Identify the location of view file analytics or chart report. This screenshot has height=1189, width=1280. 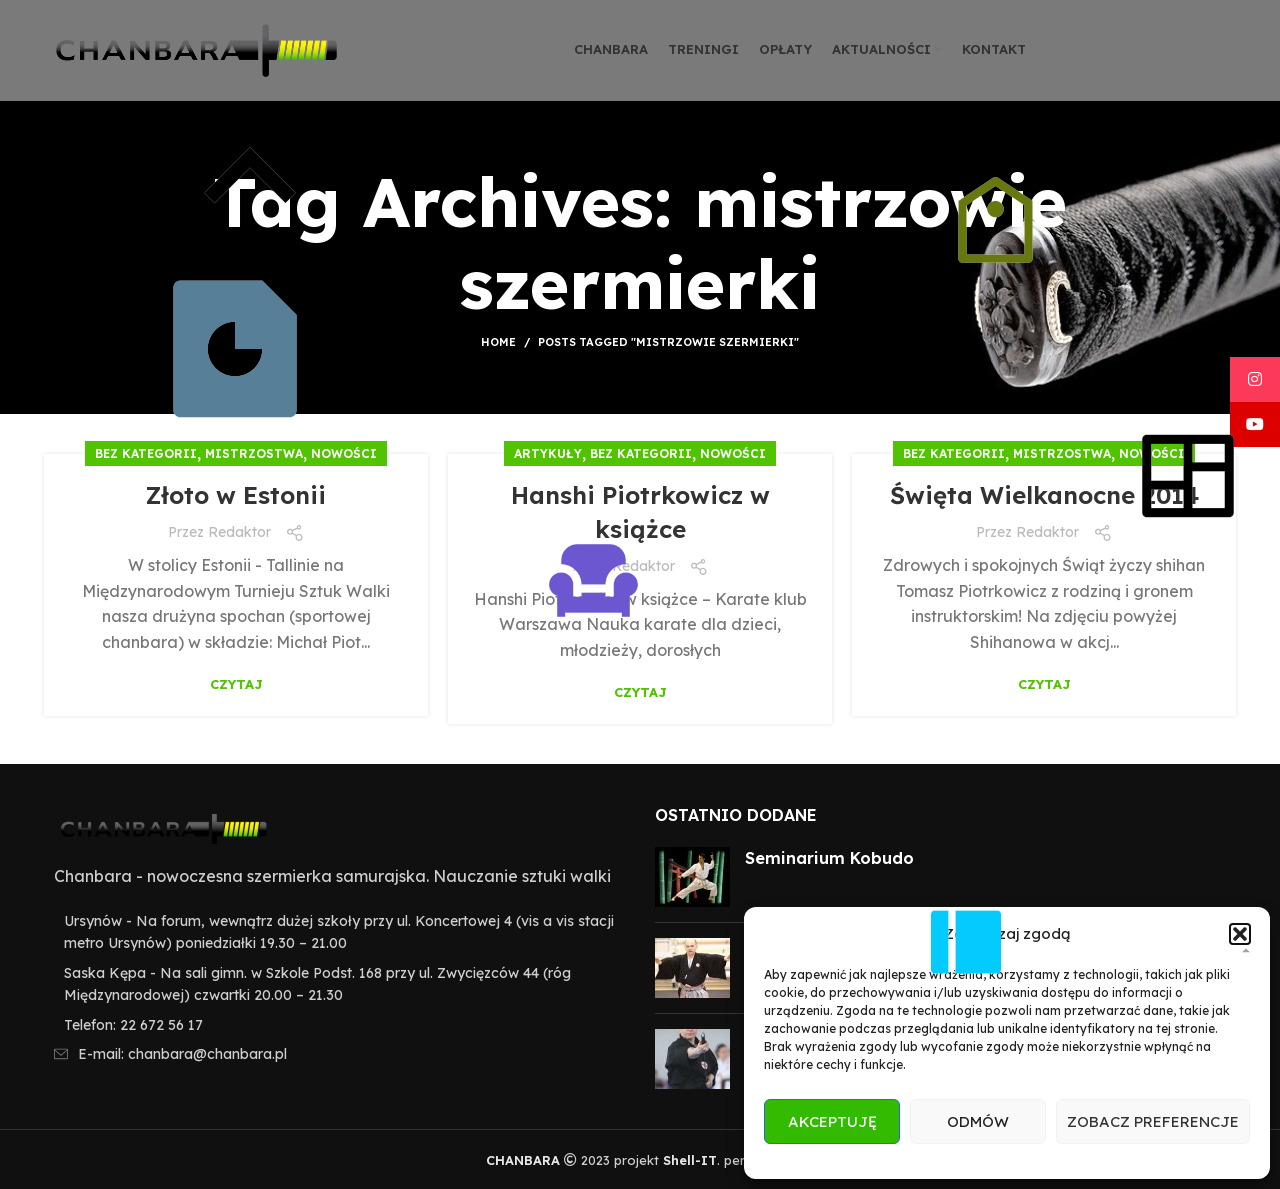
(235, 349).